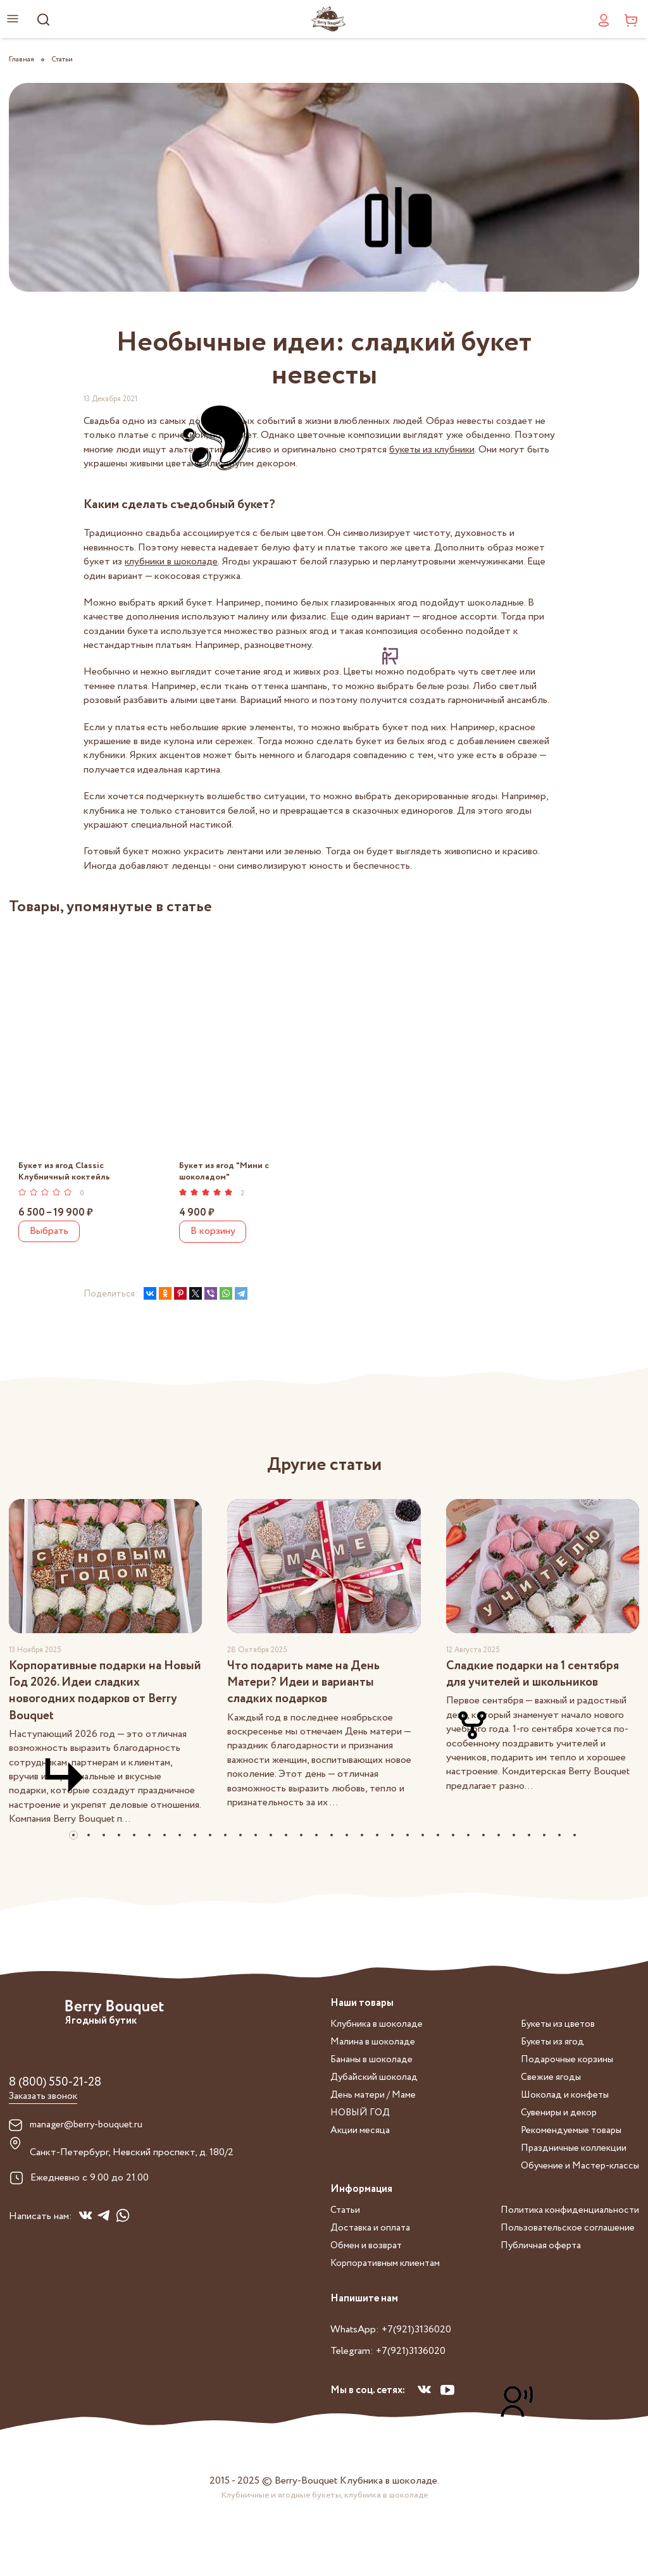  What do you see at coordinates (215, 438) in the screenshot?
I see `mercurial version control system logo` at bounding box center [215, 438].